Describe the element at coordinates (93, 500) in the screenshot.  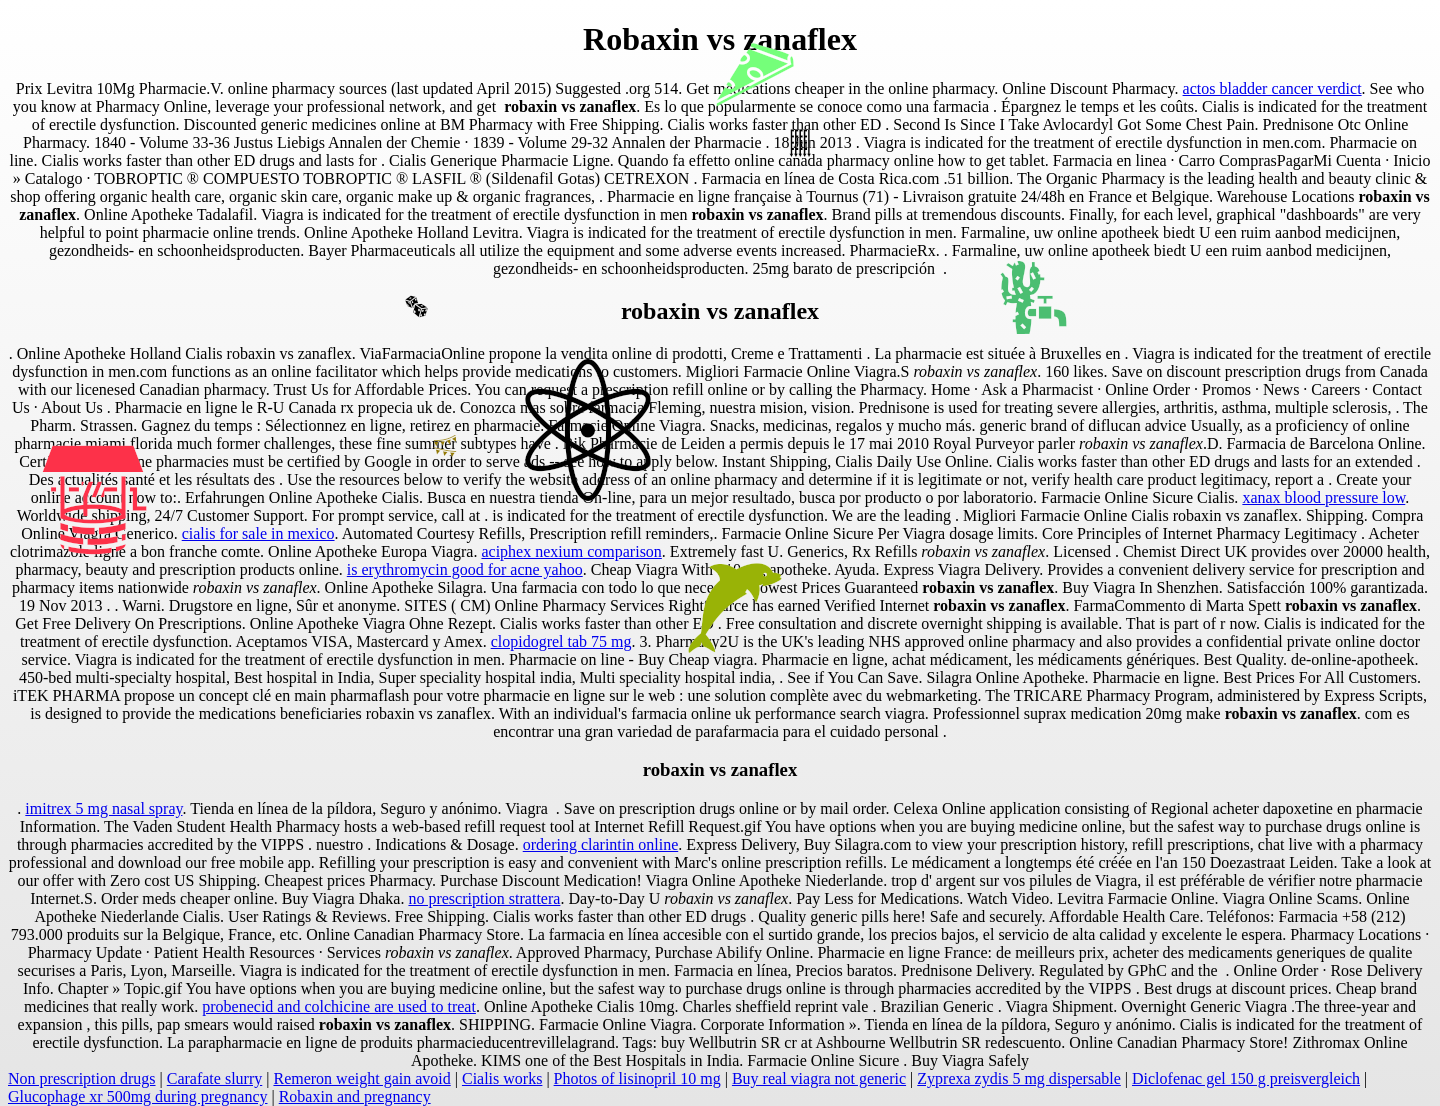
I see `access water or resource collection point` at that location.